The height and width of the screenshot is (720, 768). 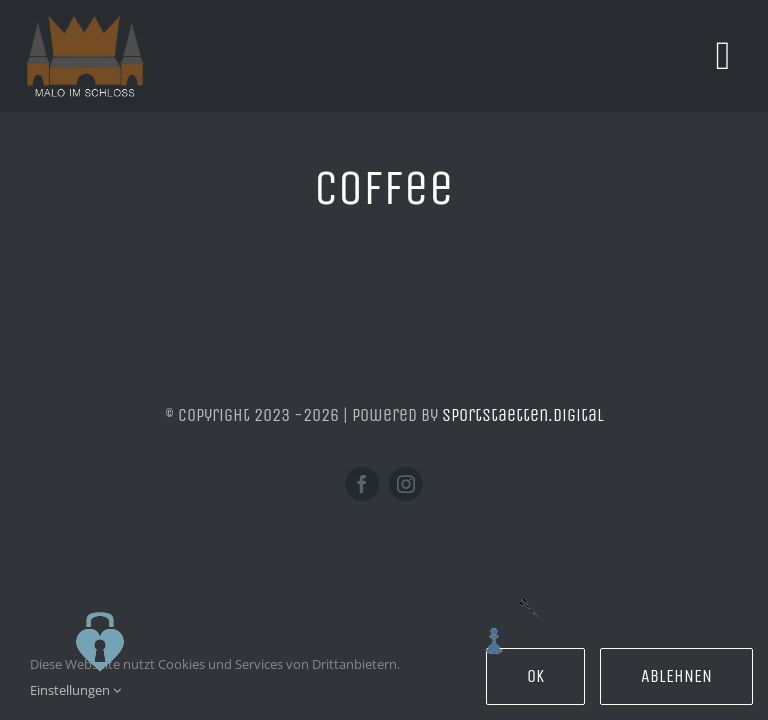 What do you see at coordinates (529, 608) in the screenshot?
I see `play darts or dart-themed game` at bounding box center [529, 608].